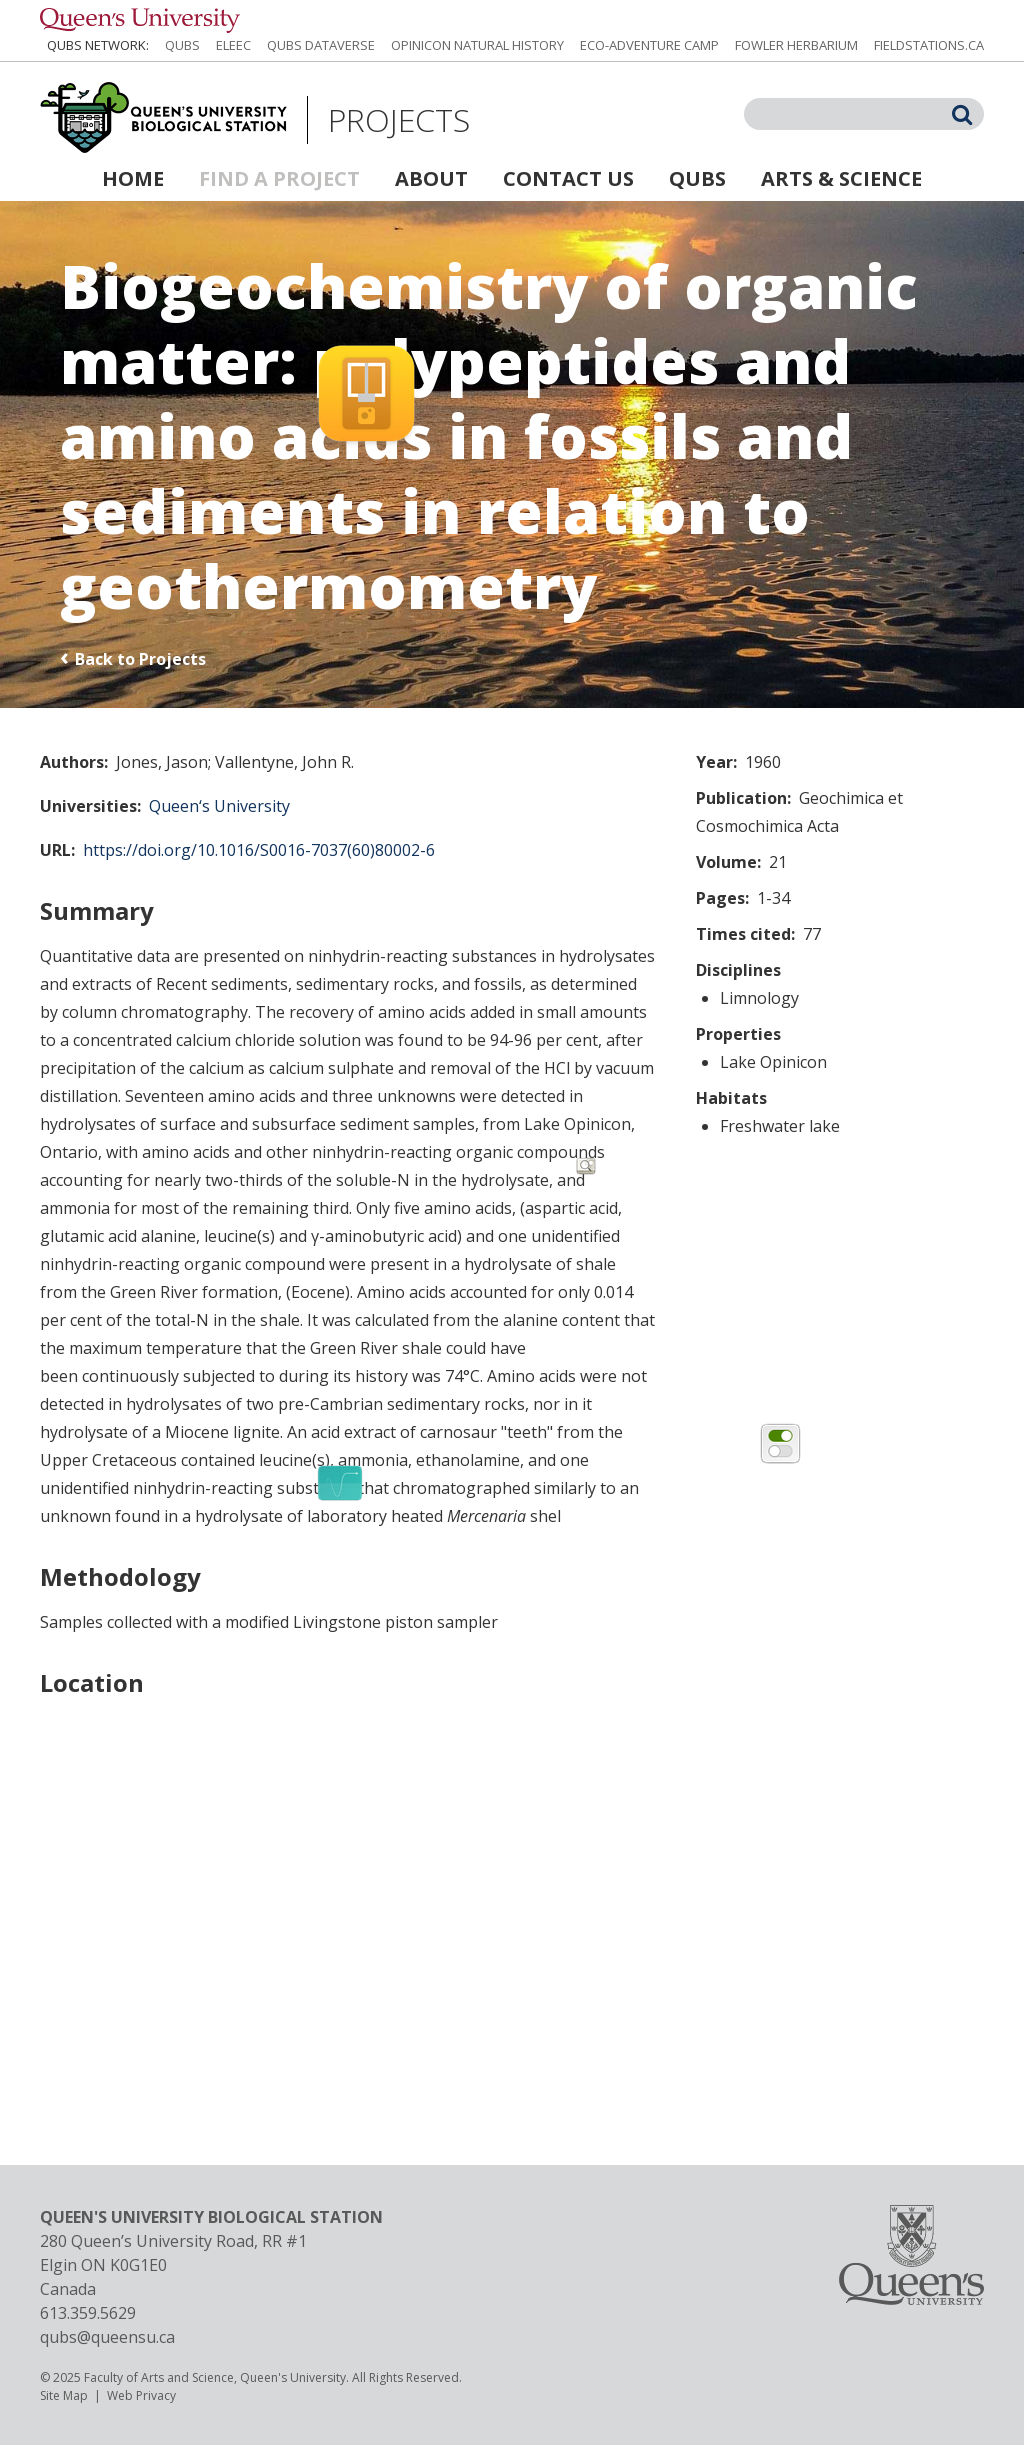  Describe the element at coordinates (586, 1166) in the screenshot. I see `open the image viewer application` at that location.